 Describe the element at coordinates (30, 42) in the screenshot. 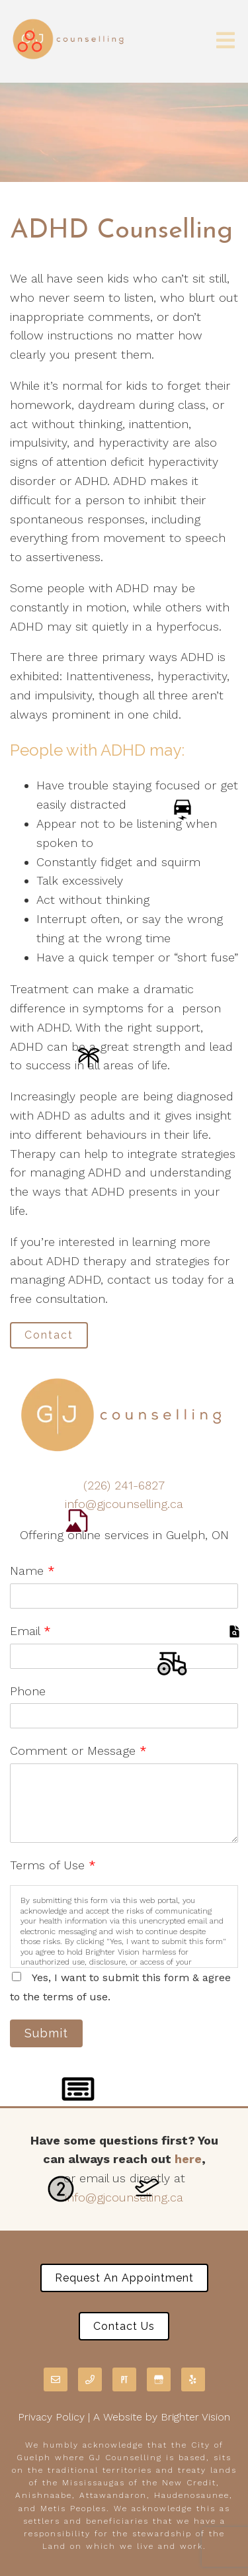

I see `view connected items or groups` at that location.